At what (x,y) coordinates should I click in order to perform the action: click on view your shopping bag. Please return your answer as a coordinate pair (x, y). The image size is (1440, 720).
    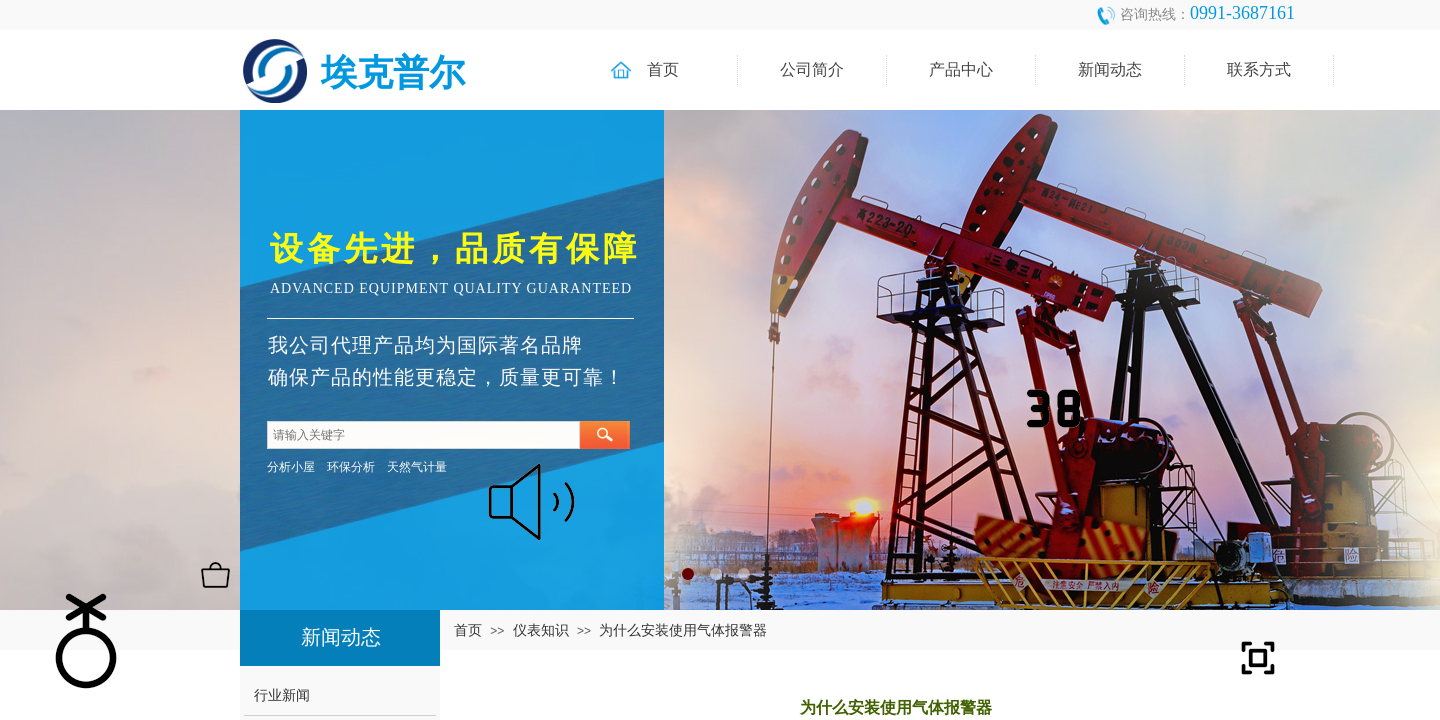
    Looking at the image, I should click on (215, 576).